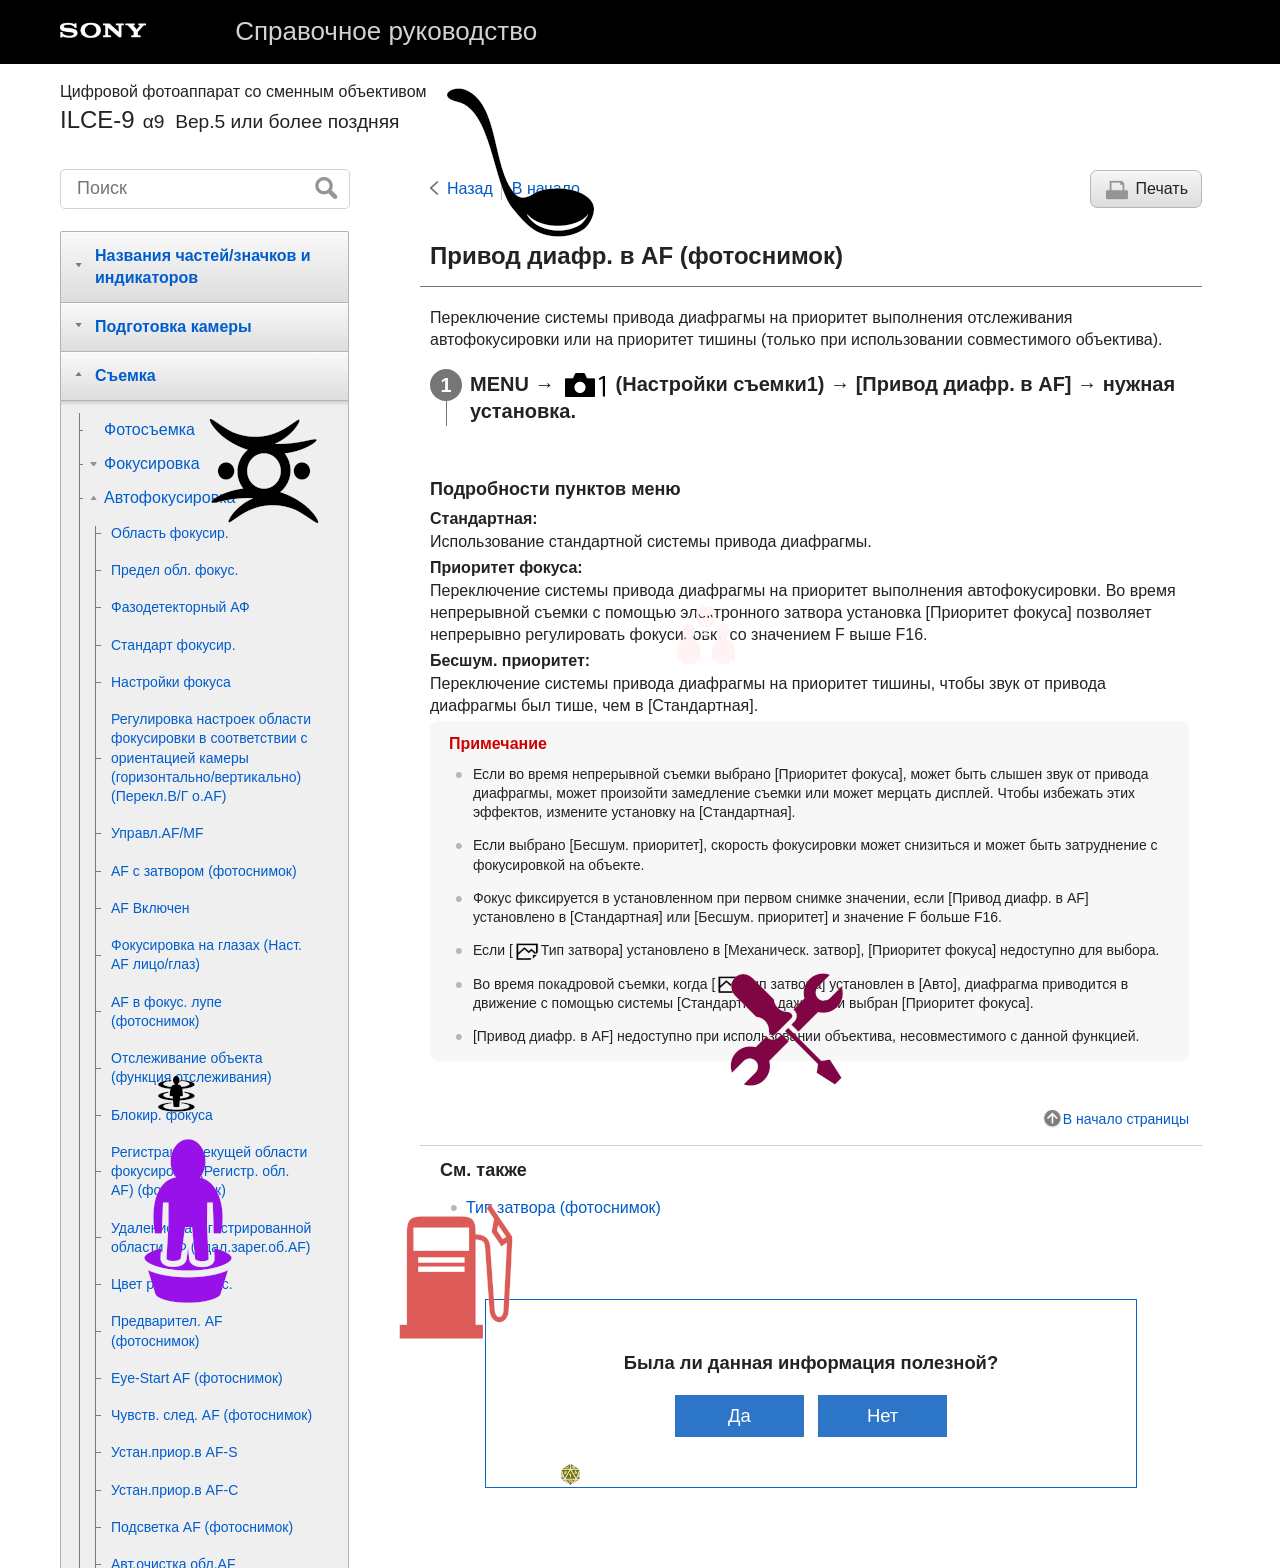 The image size is (1280, 1568). I want to click on abstract game icon or badge element, so click(264, 471).